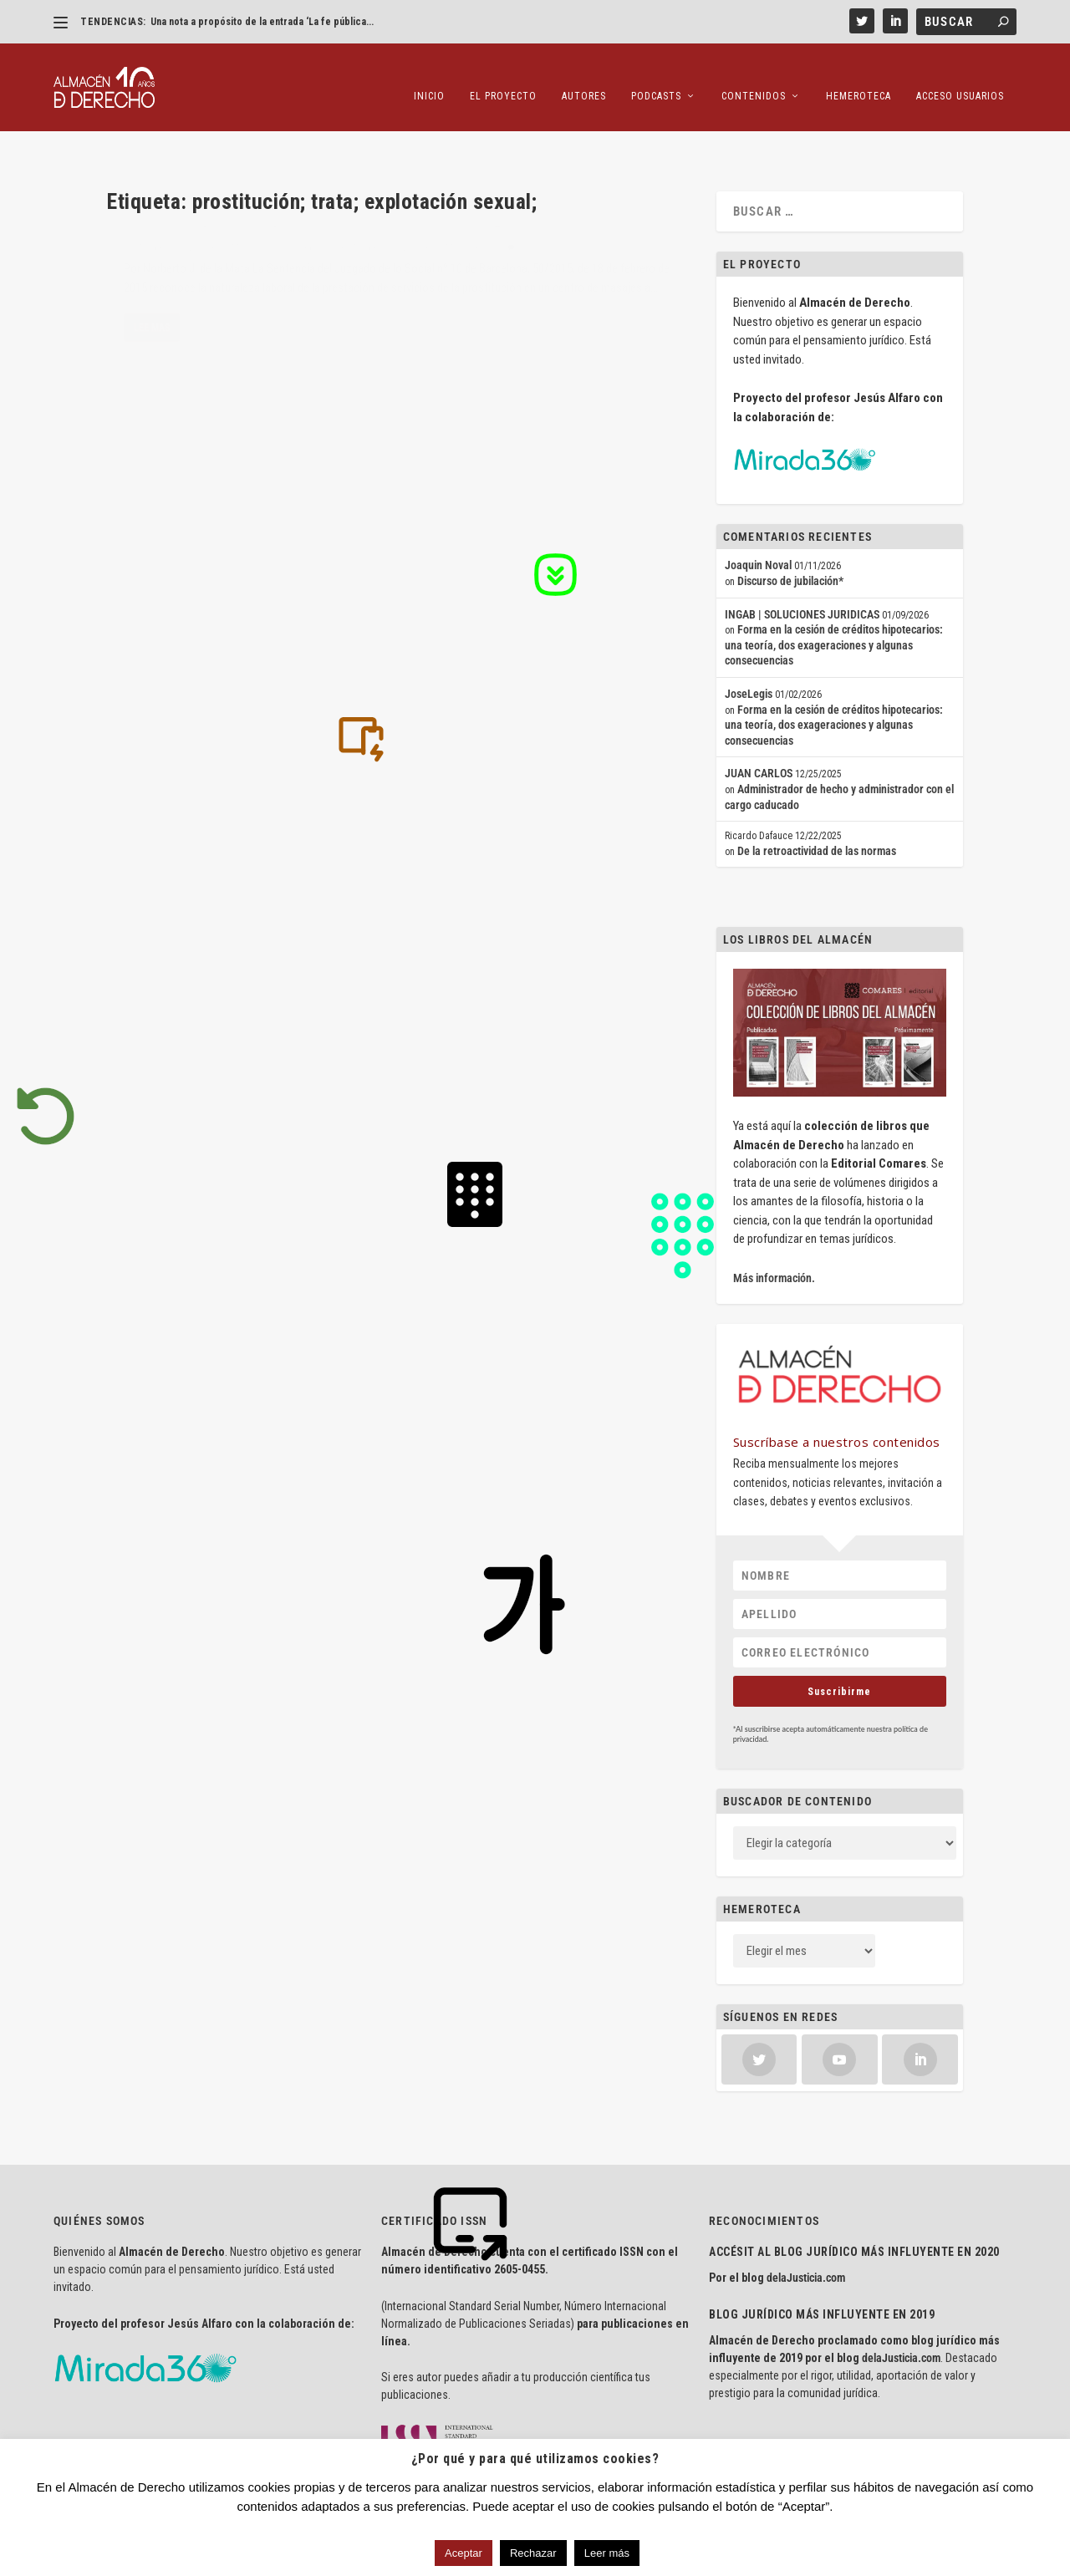  Describe the element at coordinates (361, 737) in the screenshot. I see `device charging or power status` at that location.